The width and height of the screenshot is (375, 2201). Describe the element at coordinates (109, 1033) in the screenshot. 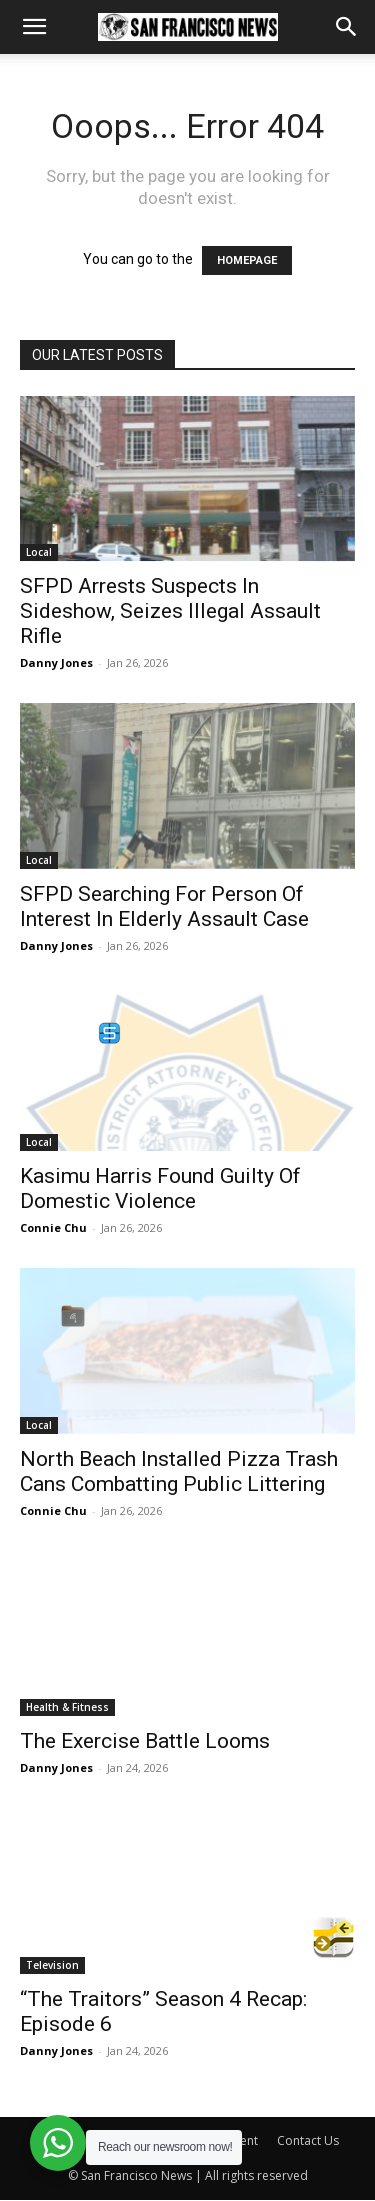

I see `configure windows file sharing settings` at that location.